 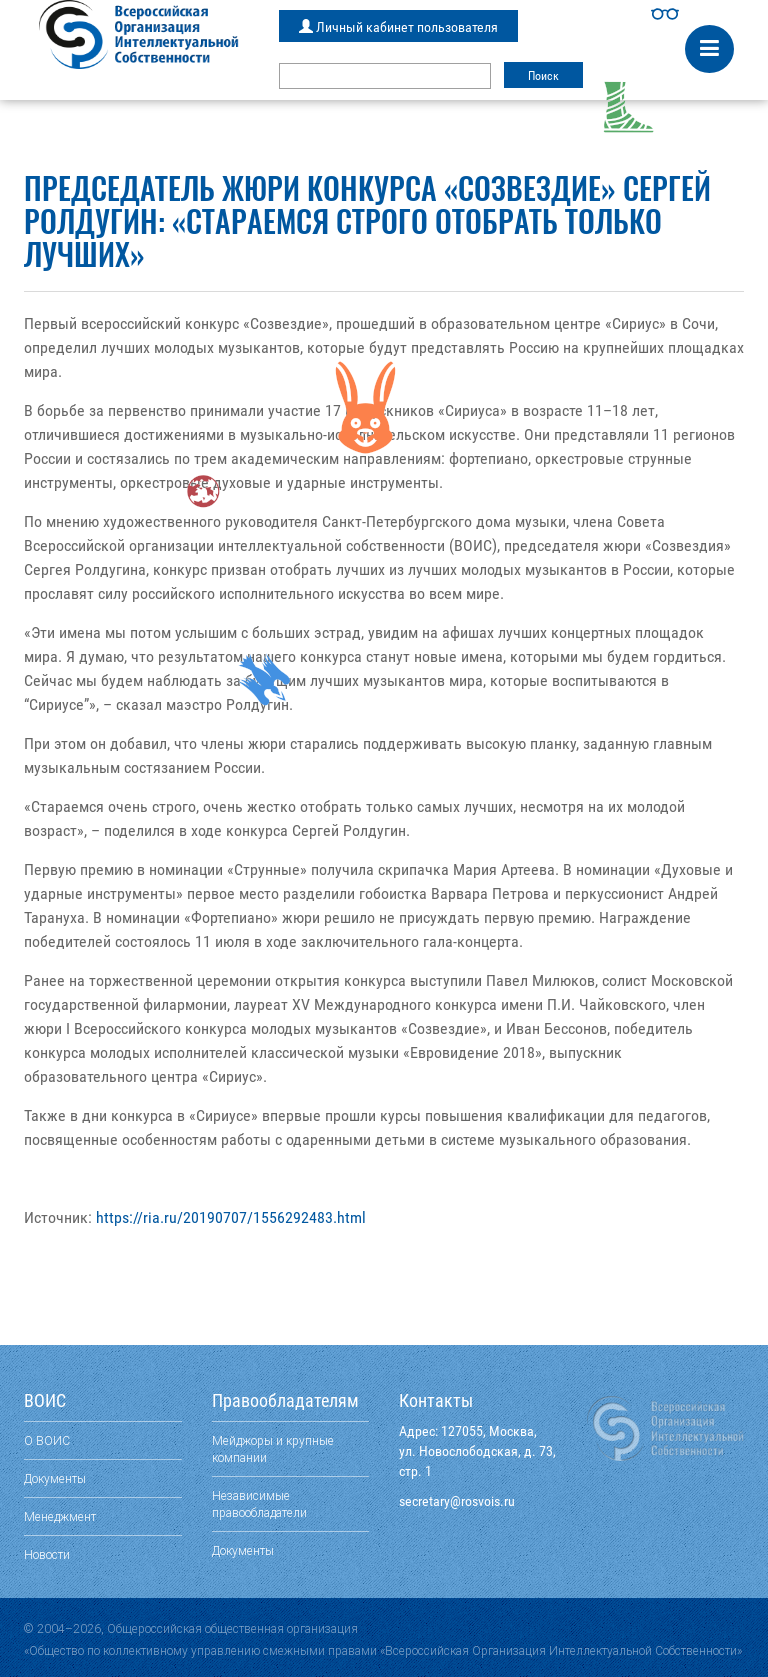 I want to click on crow dive ability or attack skill, so click(x=264, y=679).